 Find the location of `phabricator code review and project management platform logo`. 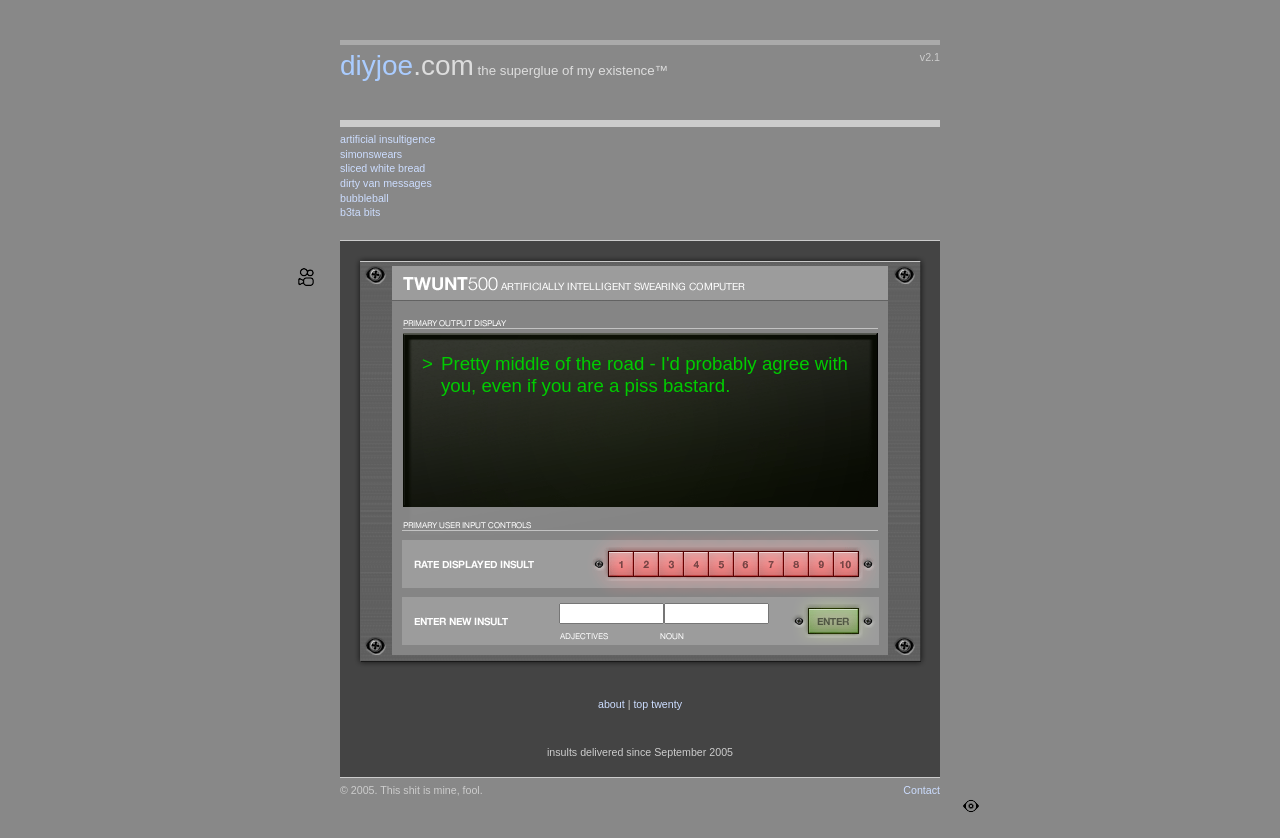

phabricator code review and project management platform logo is located at coordinates (971, 806).